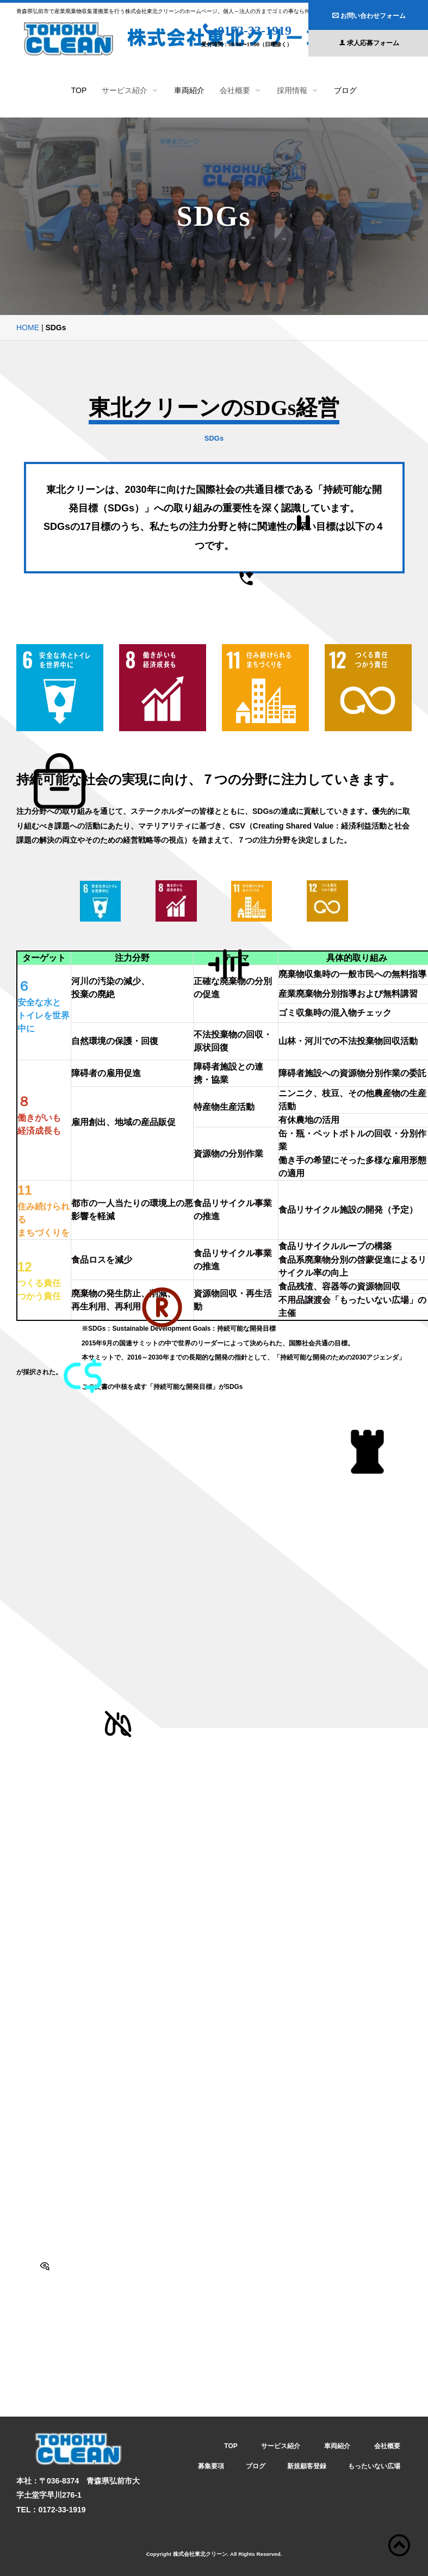  I want to click on indicates respiratory function disabled or unavailable, so click(118, 1724).